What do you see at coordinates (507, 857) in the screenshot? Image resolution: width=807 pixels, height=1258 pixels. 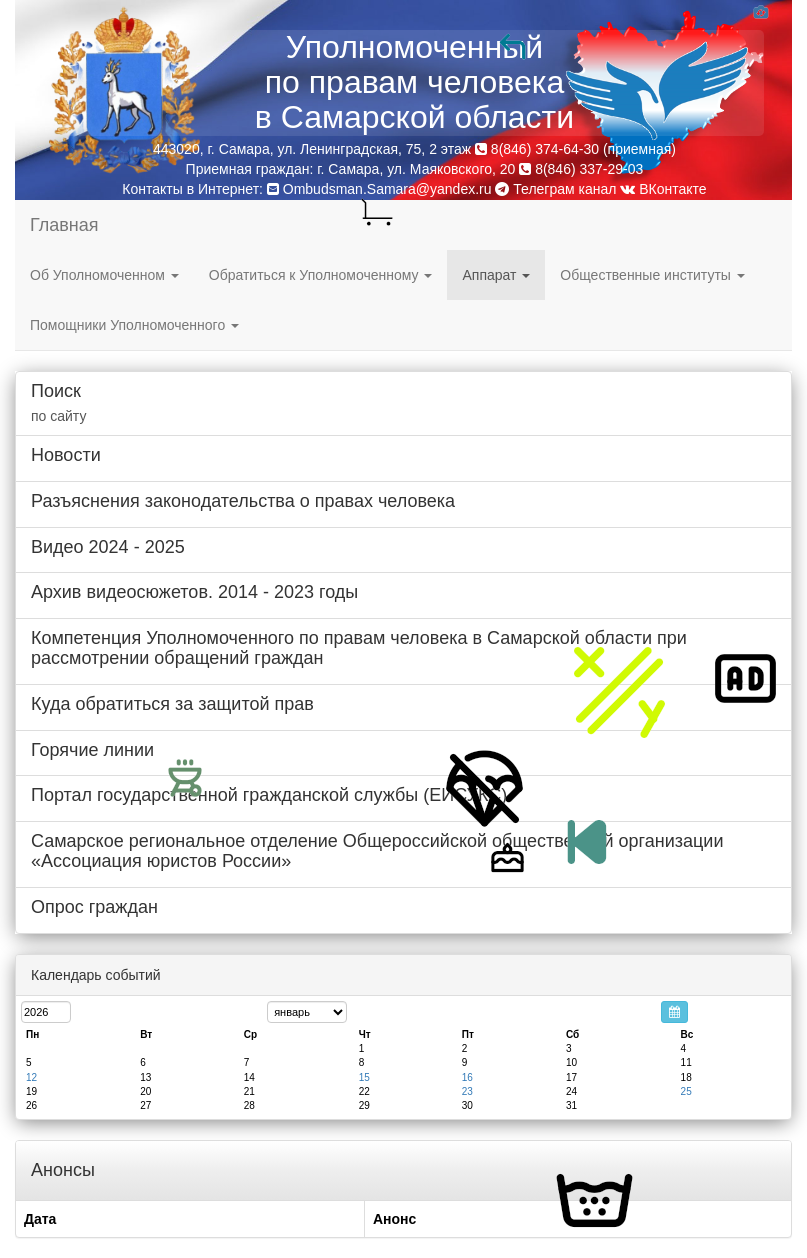 I see `view birthday or celebration reminders` at bounding box center [507, 857].